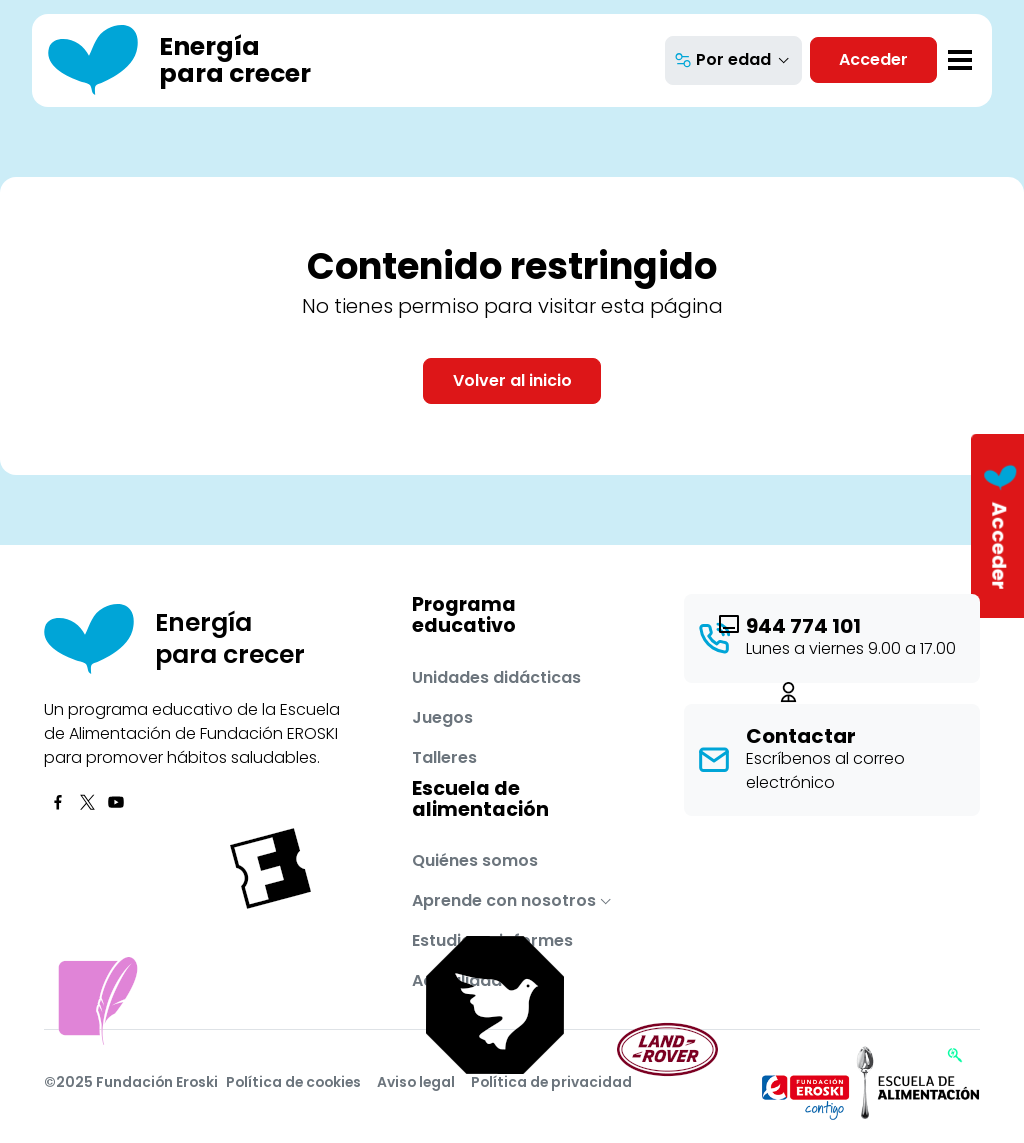  I want to click on view your profile, so click(788, 692).